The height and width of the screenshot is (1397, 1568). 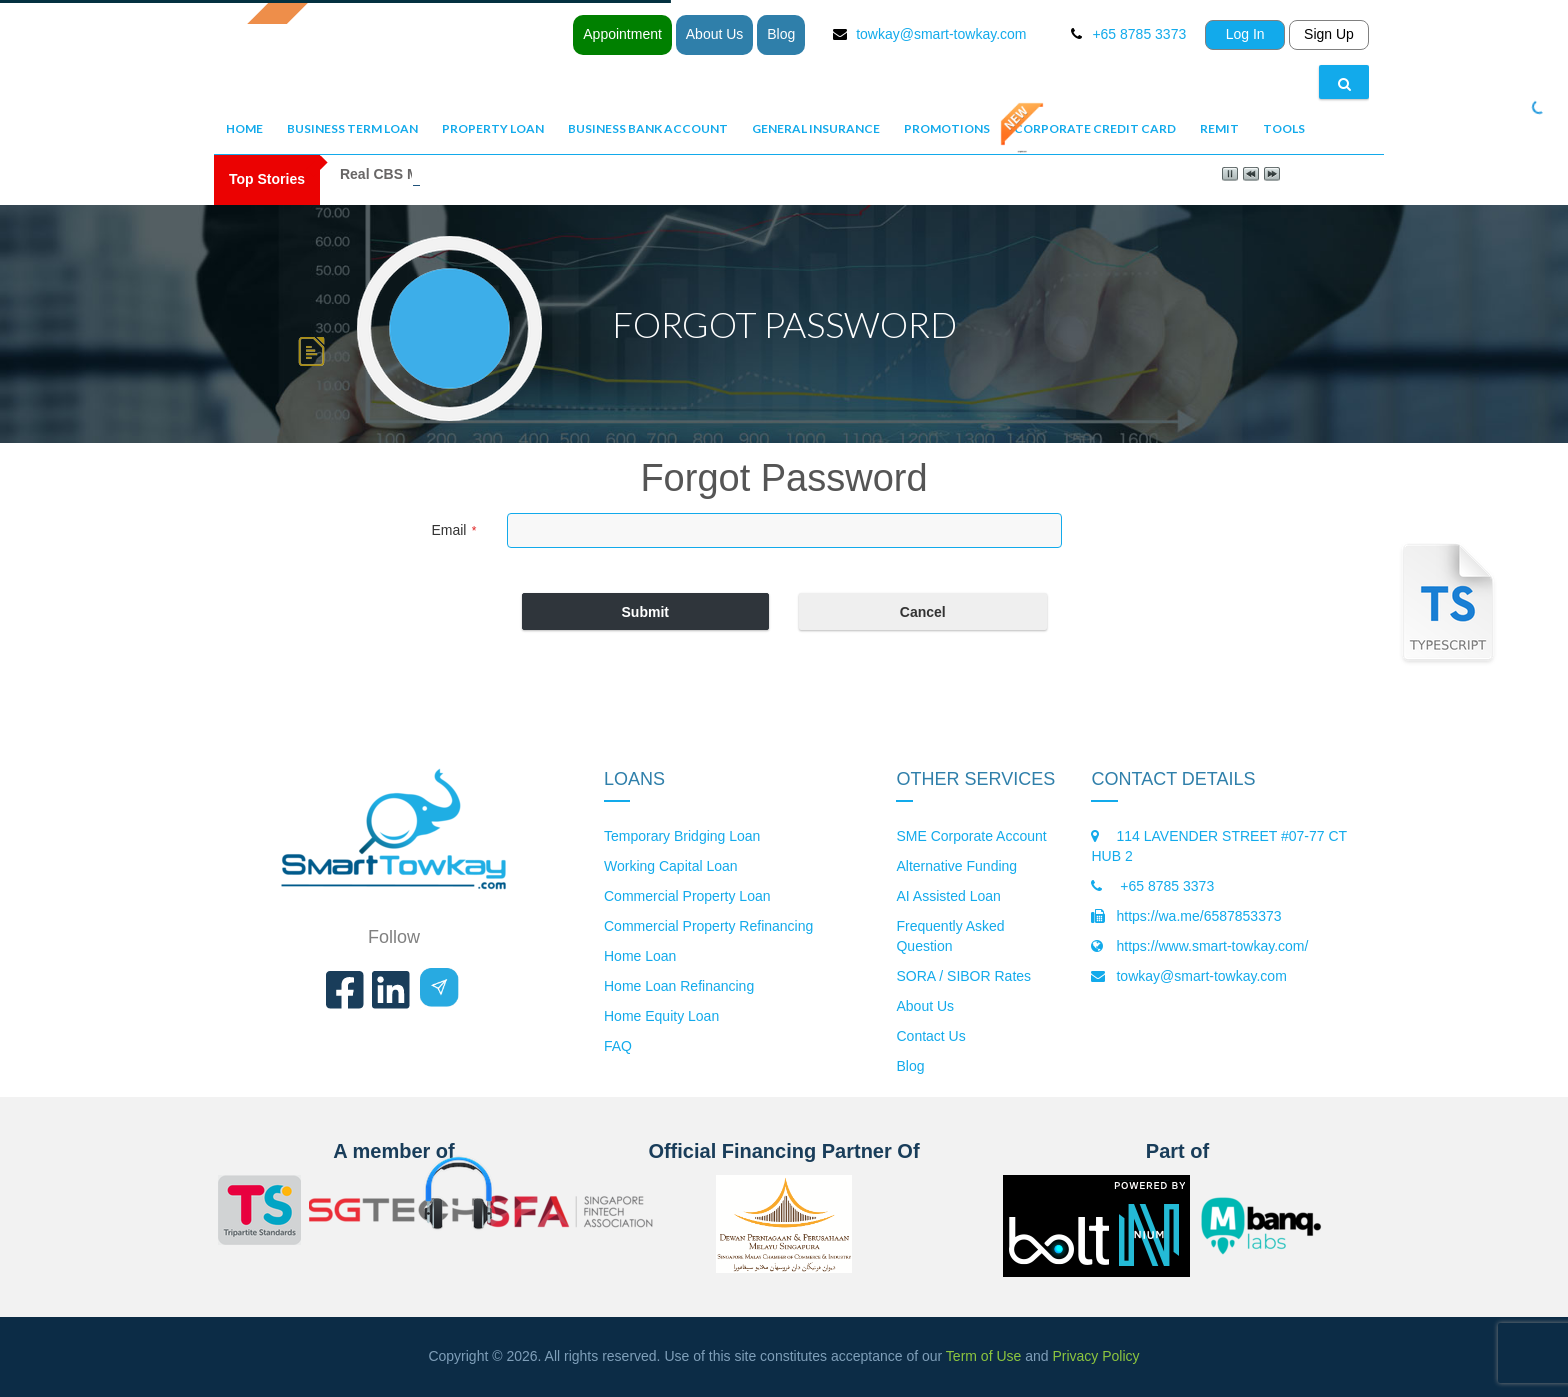 What do you see at coordinates (311, 351) in the screenshot?
I see `open LibreOffice Writer document editor` at bounding box center [311, 351].